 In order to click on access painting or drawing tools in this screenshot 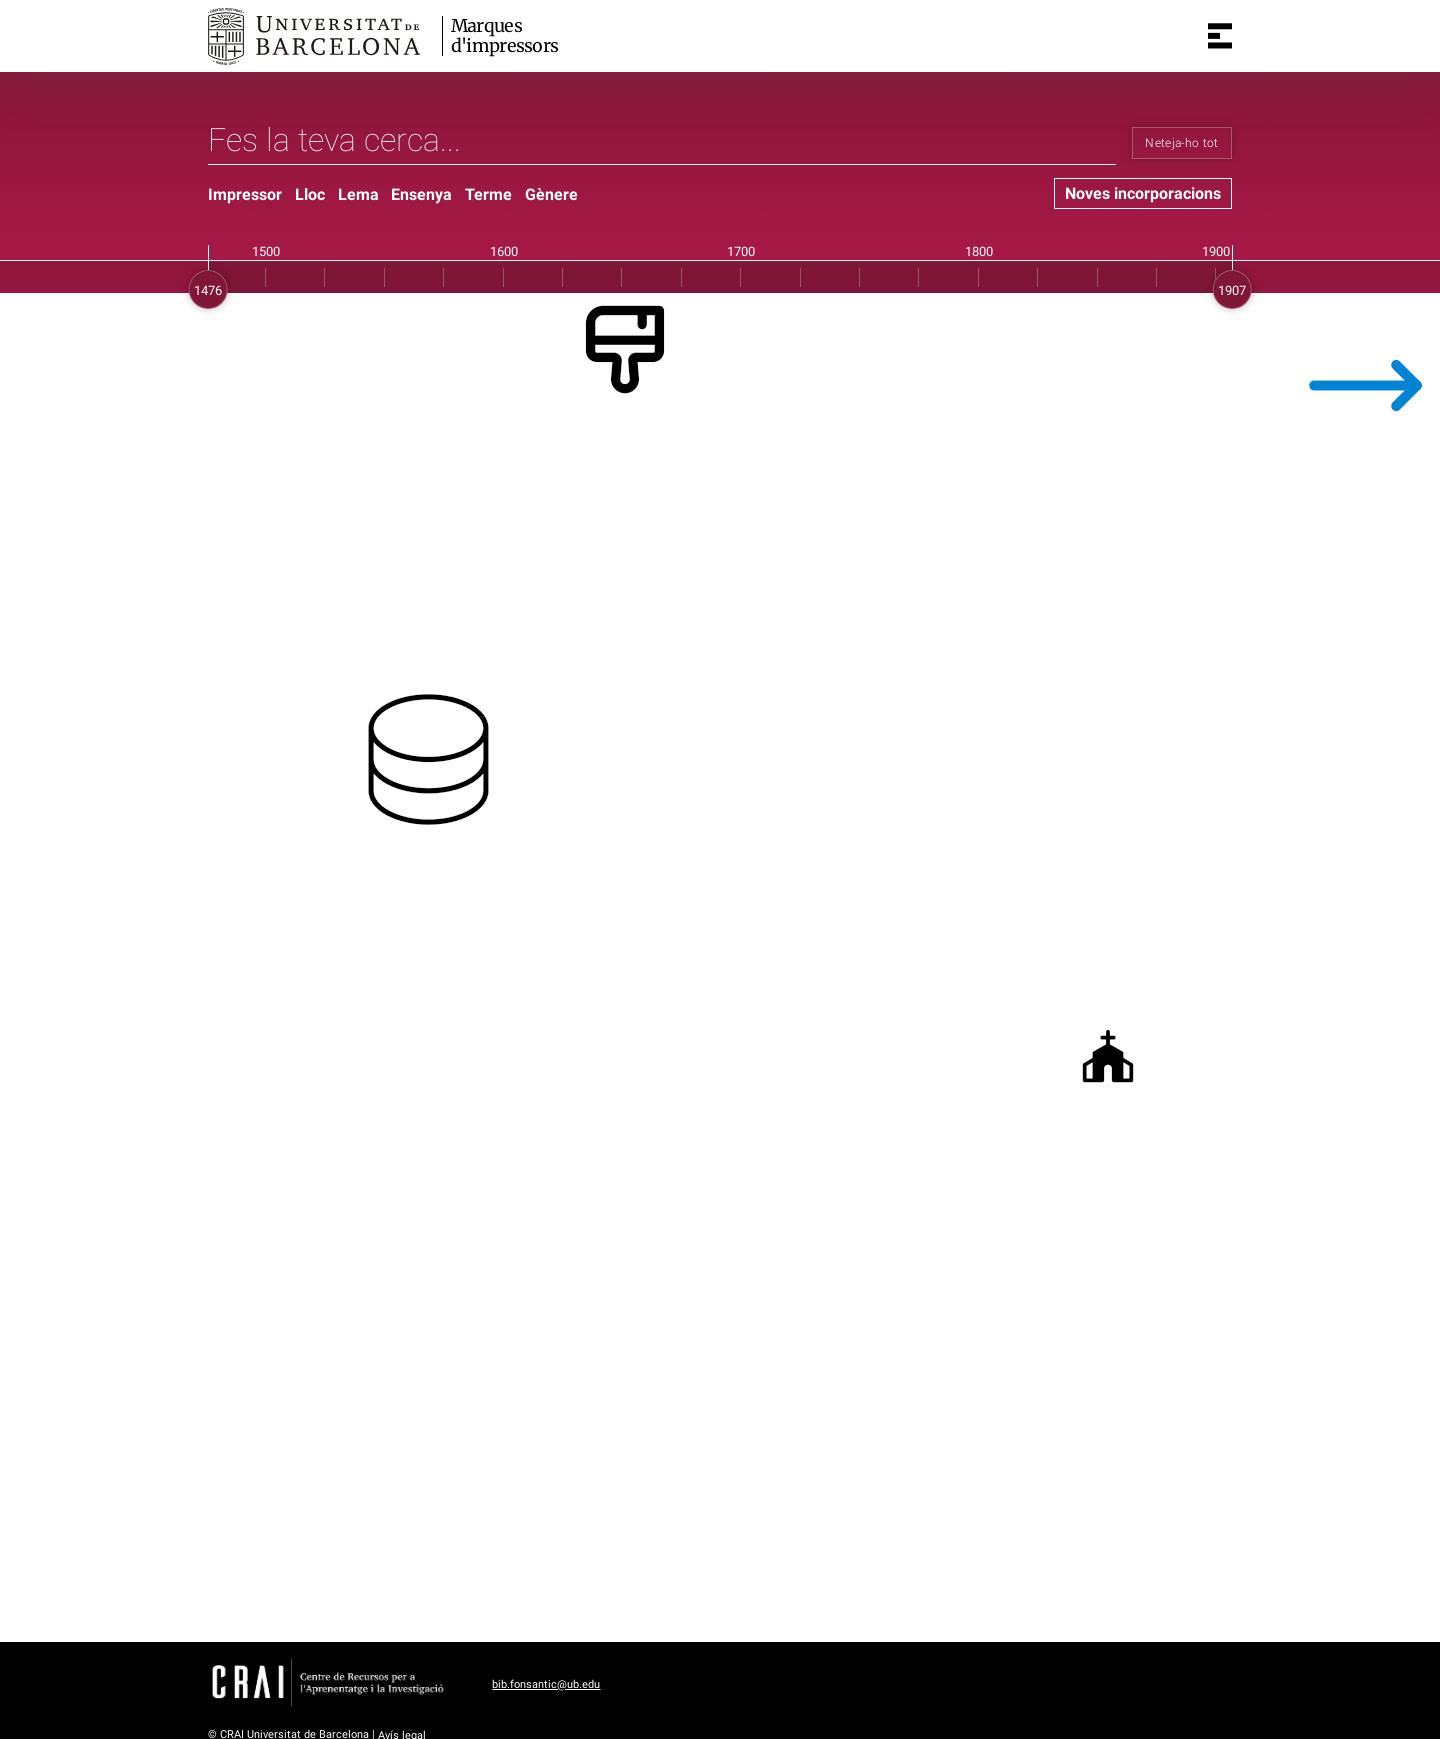, I will do `click(625, 348)`.